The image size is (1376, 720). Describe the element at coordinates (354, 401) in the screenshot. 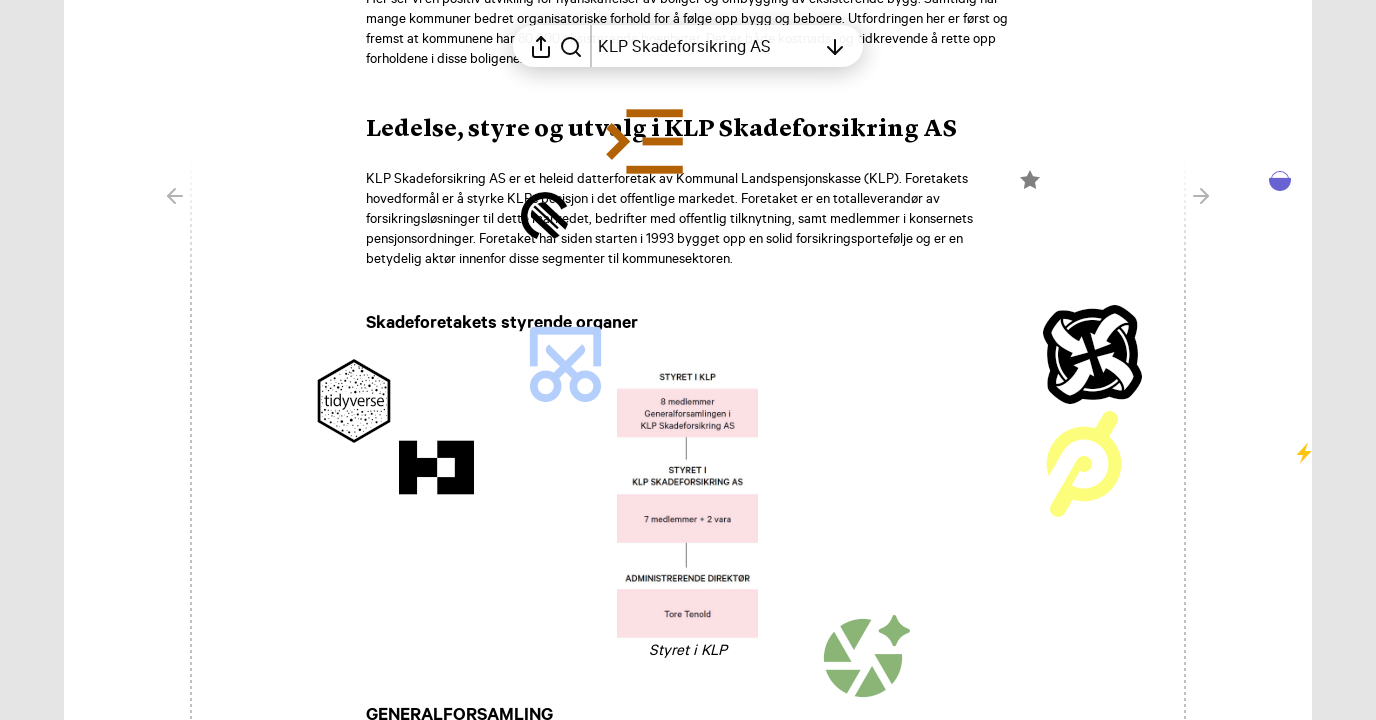

I see `tidyverse logo - R data science package collection` at that location.